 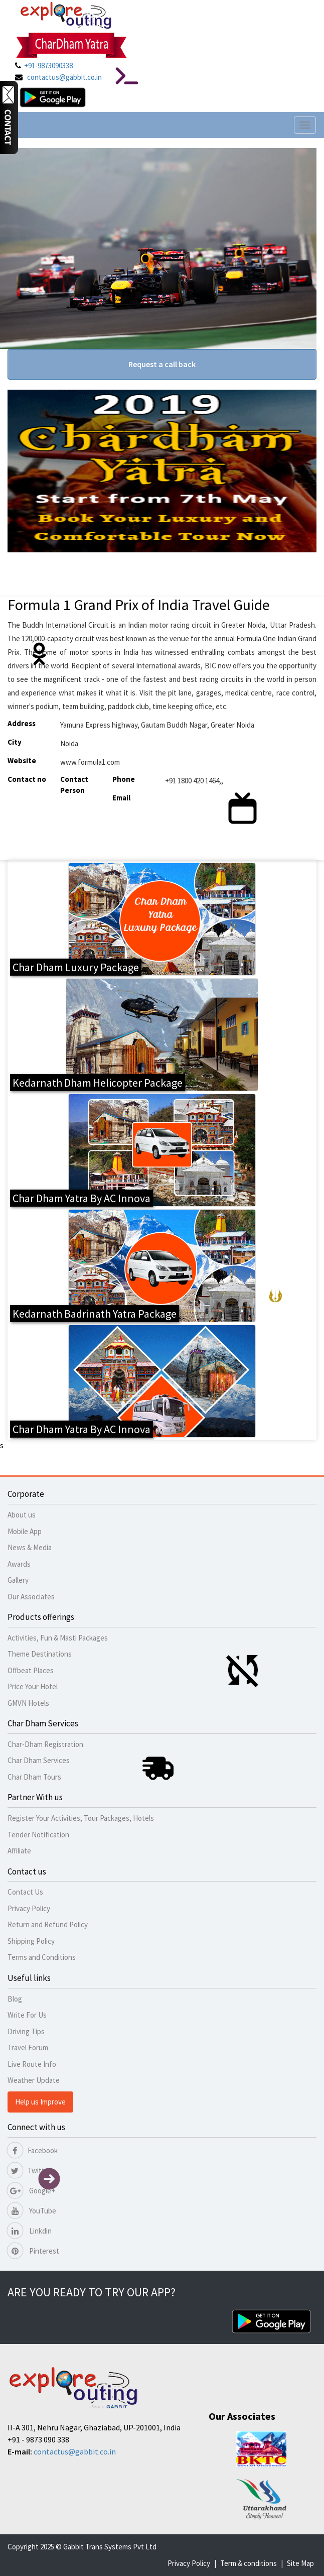 What do you see at coordinates (275, 1296) in the screenshot?
I see `jedi order logo from star wars` at bounding box center [275, 1296].